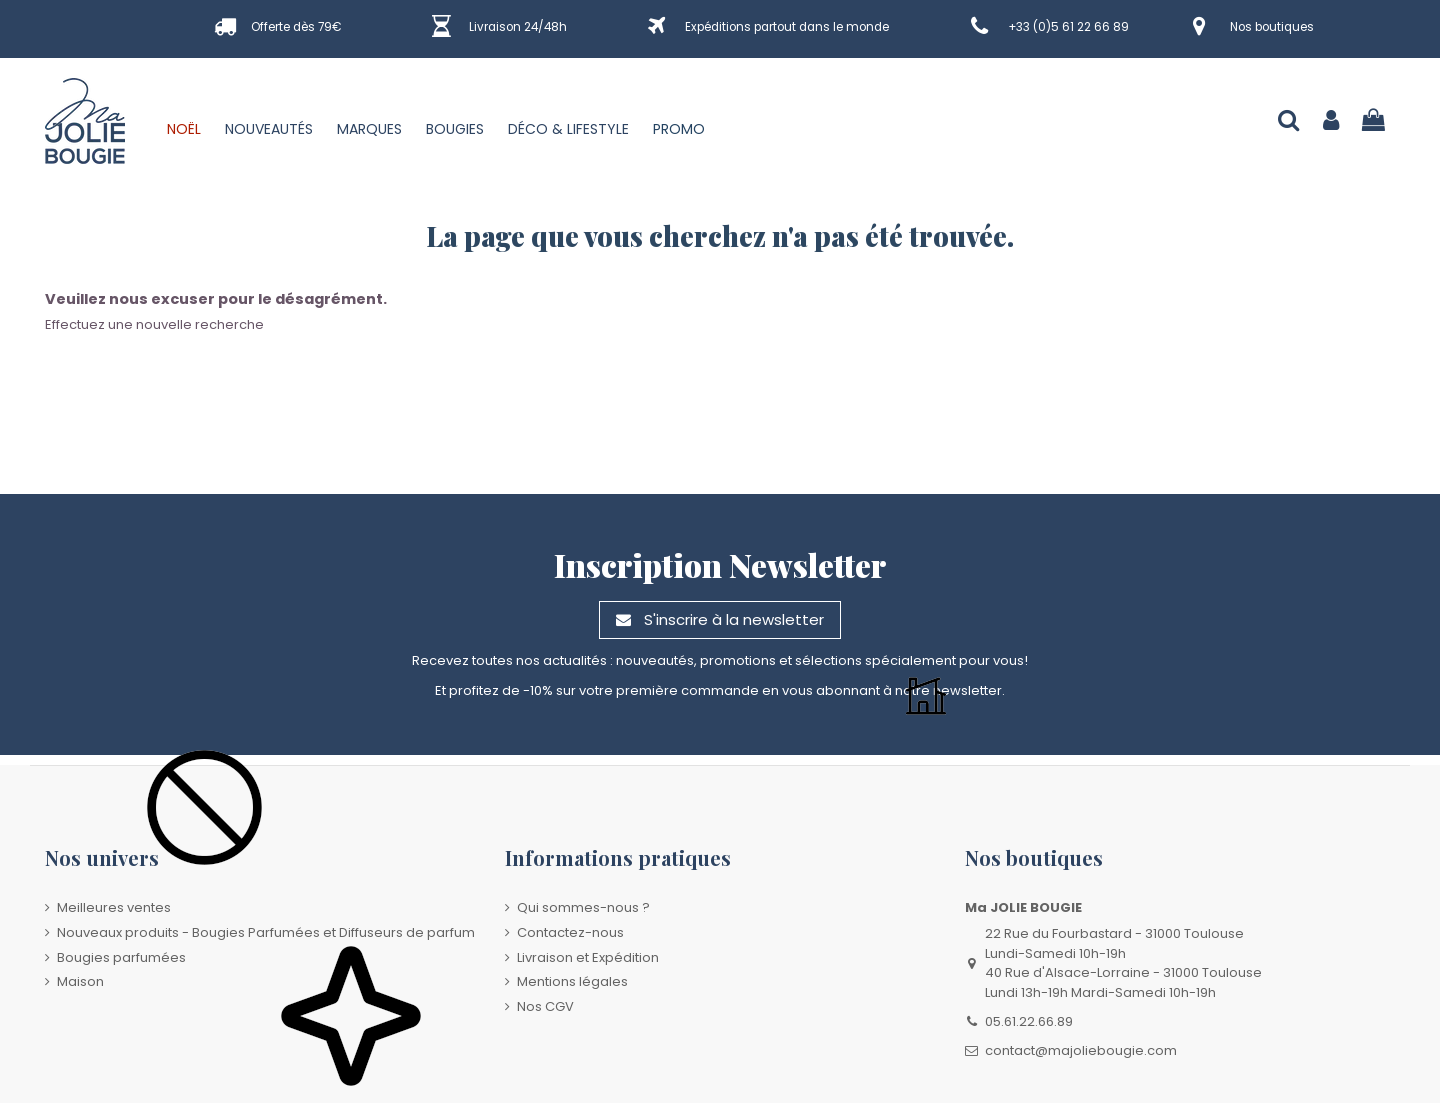 Image resolution: width=1440 pixels, height=1103 pixels. What do you see at coordinates (204, 807) in the screenshot?
I see `indicates a blocked or prohibited action` at bounding box center [204, 807].